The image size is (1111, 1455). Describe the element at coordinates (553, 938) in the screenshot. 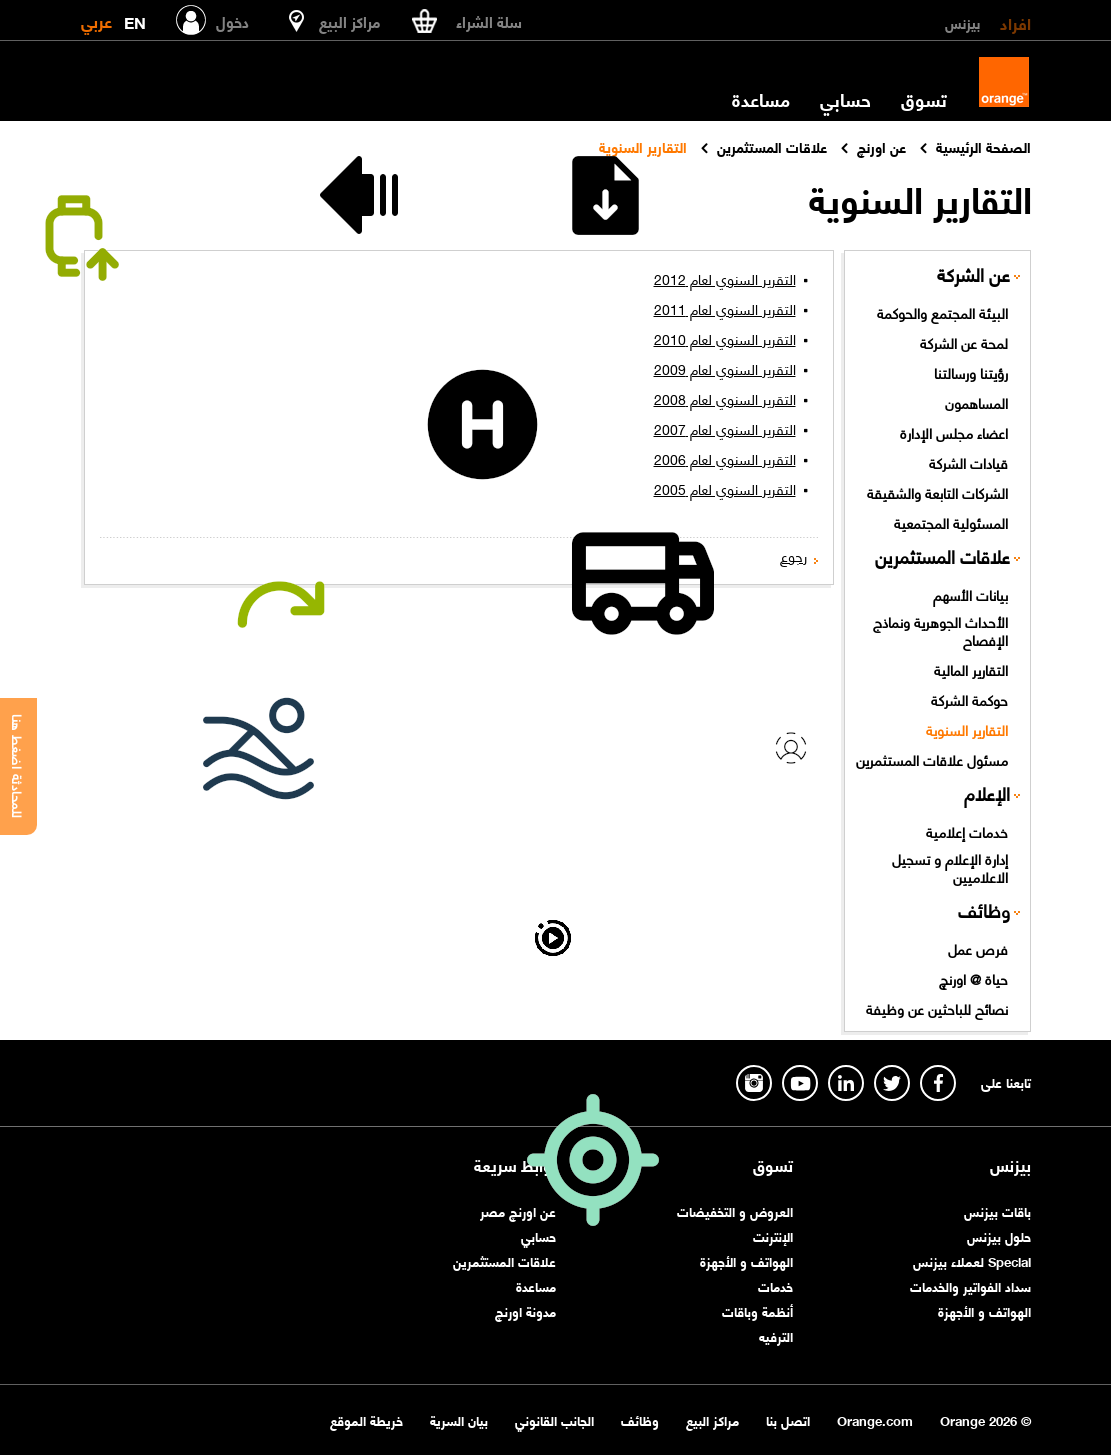

I see `enable motion photos capture` at that location.